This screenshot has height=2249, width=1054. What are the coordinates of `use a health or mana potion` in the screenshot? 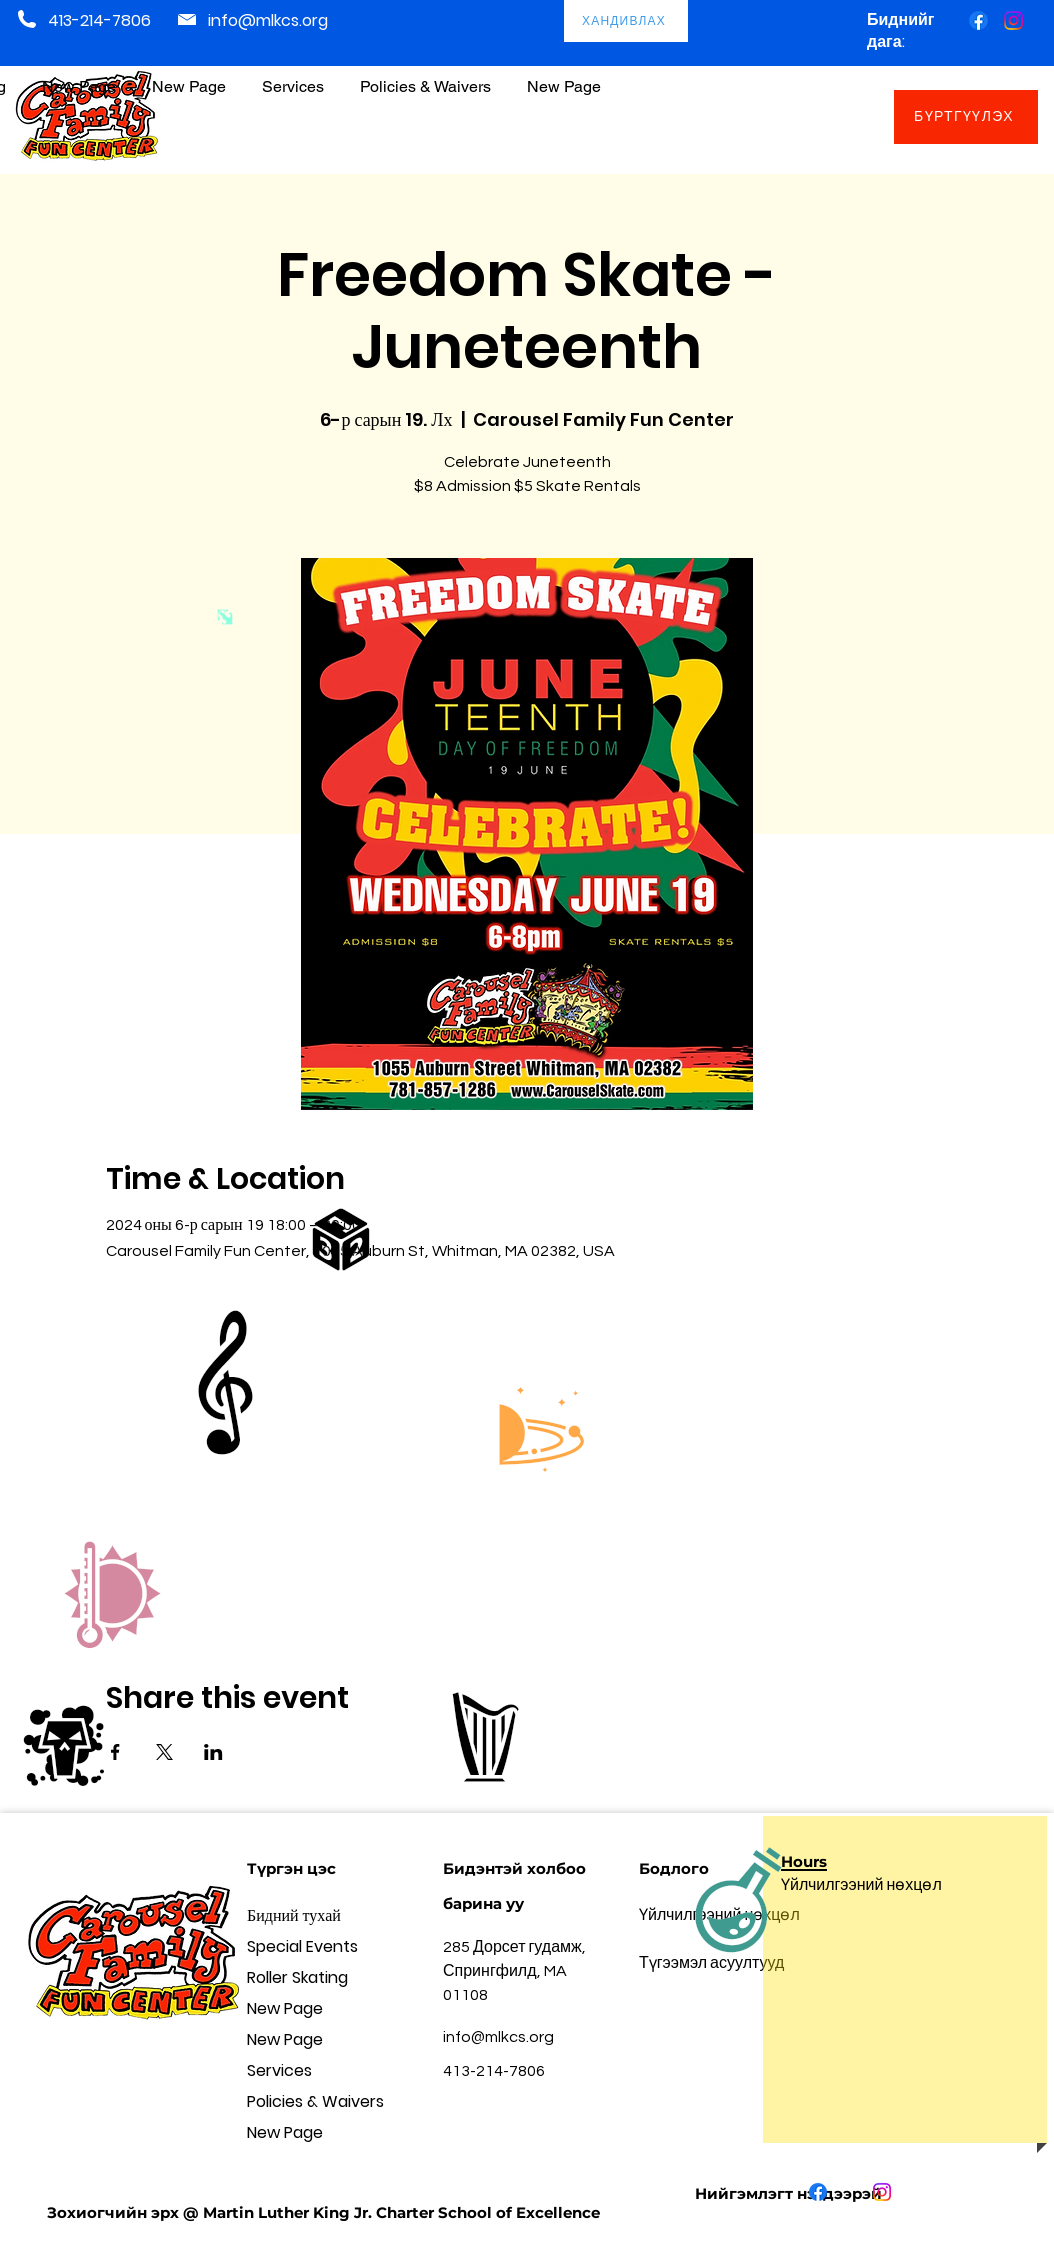 It's located at (740, 1899).